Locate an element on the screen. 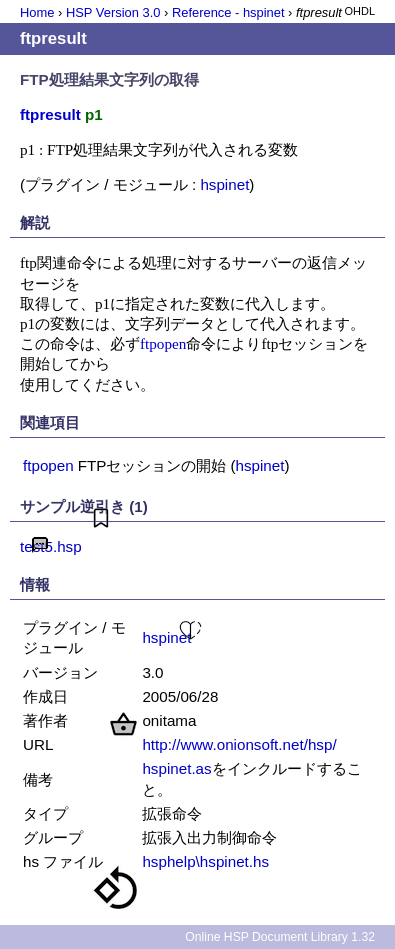 The width and height of the screenshot is (395, 949). open text messaging app is located at coordinates (40, 545).